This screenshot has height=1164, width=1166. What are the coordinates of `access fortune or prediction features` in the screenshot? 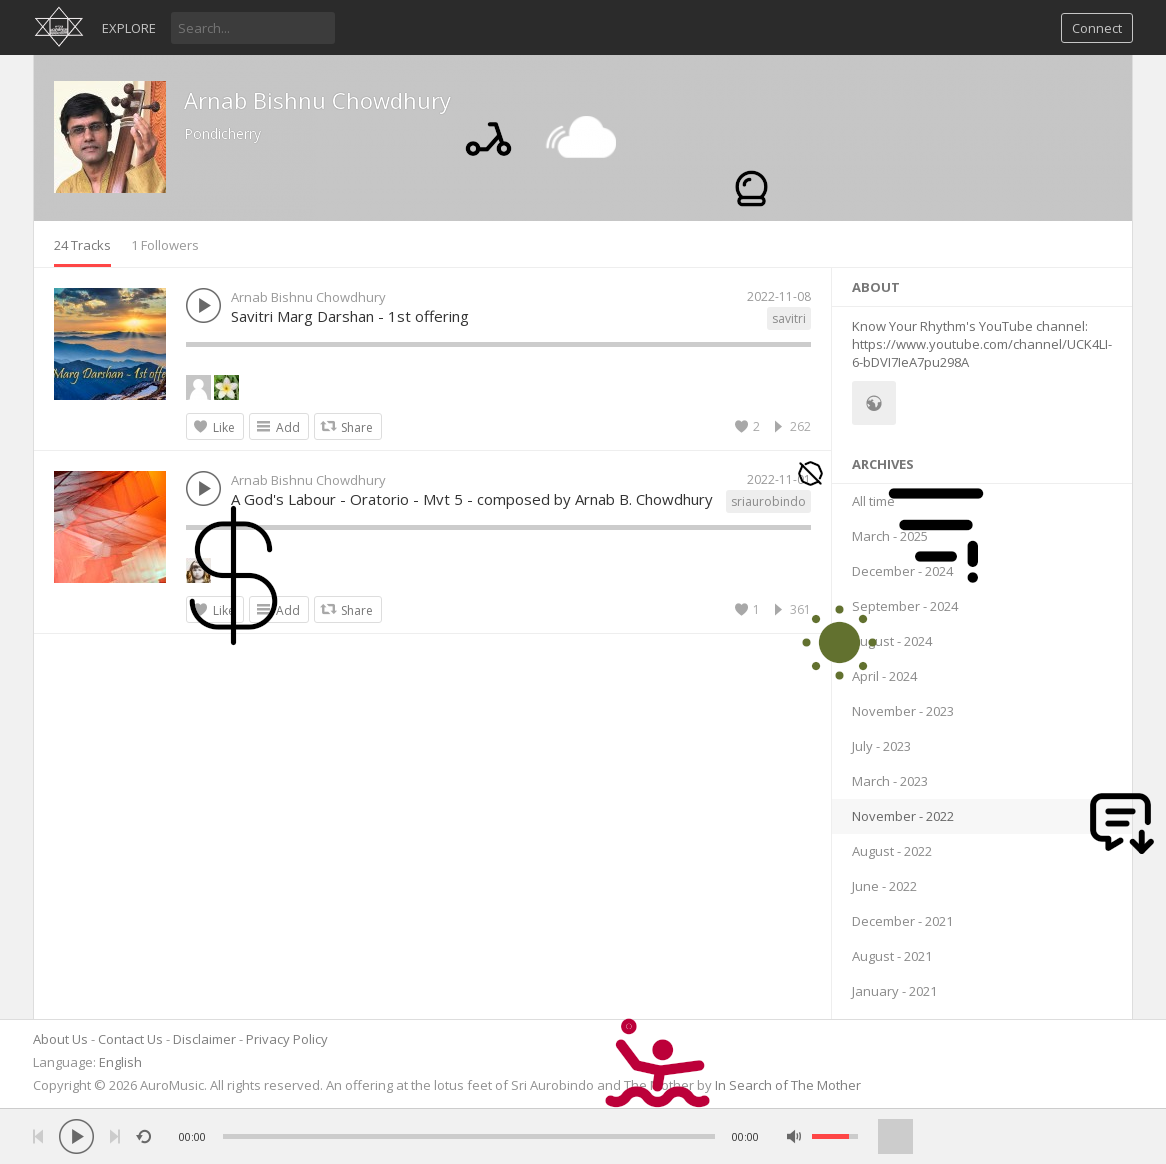 It's located at (751, 188).